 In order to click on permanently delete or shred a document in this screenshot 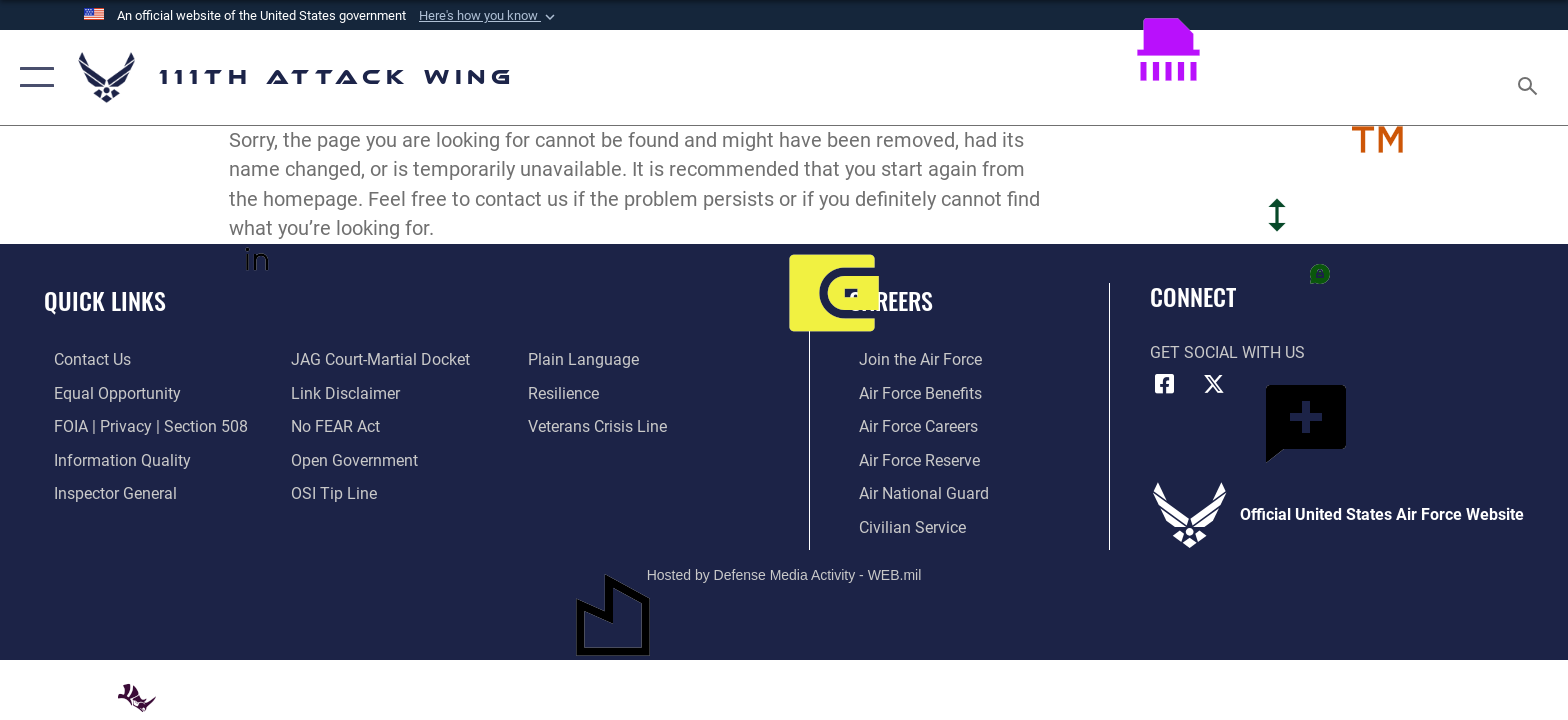, I will do `click(1168, 49)`.